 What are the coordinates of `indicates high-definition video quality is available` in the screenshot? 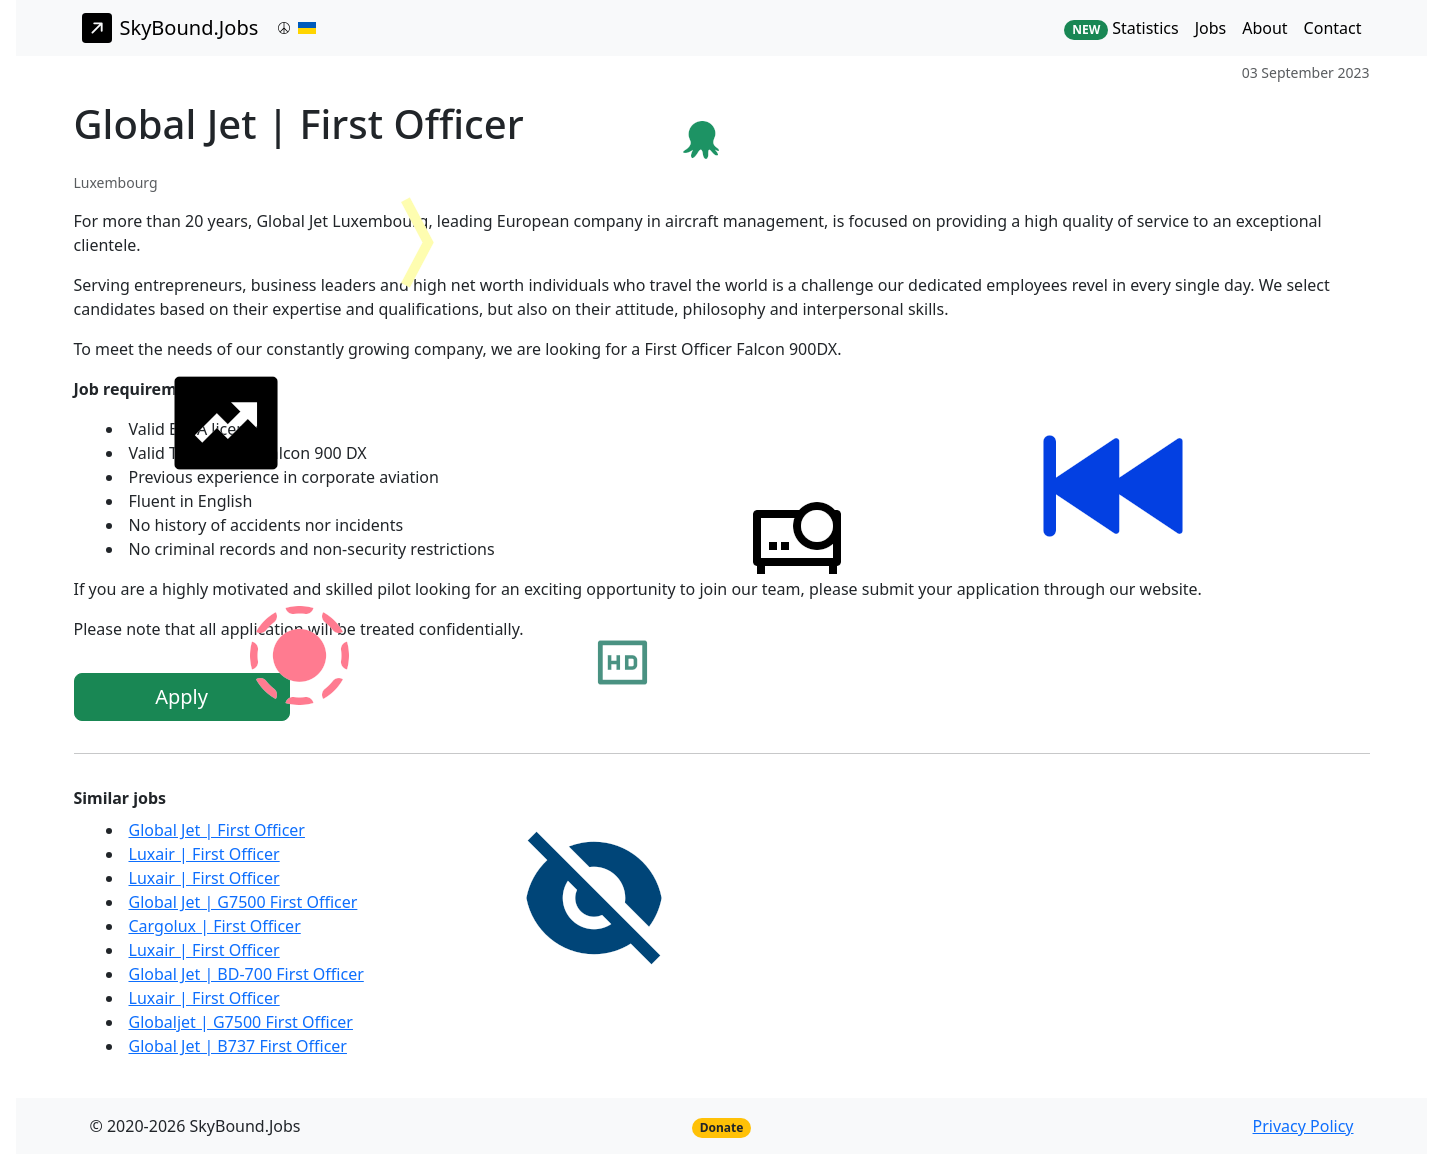 It's located at (622, 662).